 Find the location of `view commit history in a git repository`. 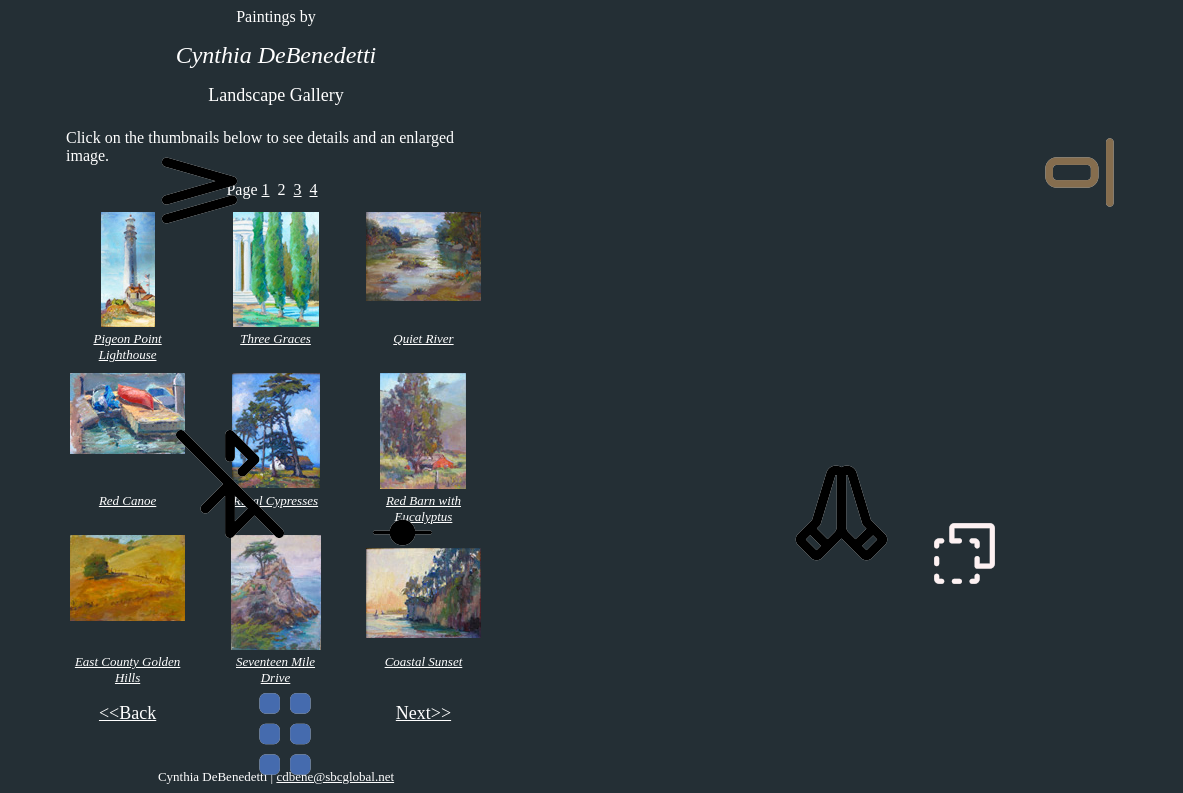

view commit history in a git repository is located at coordinates (402, 532).